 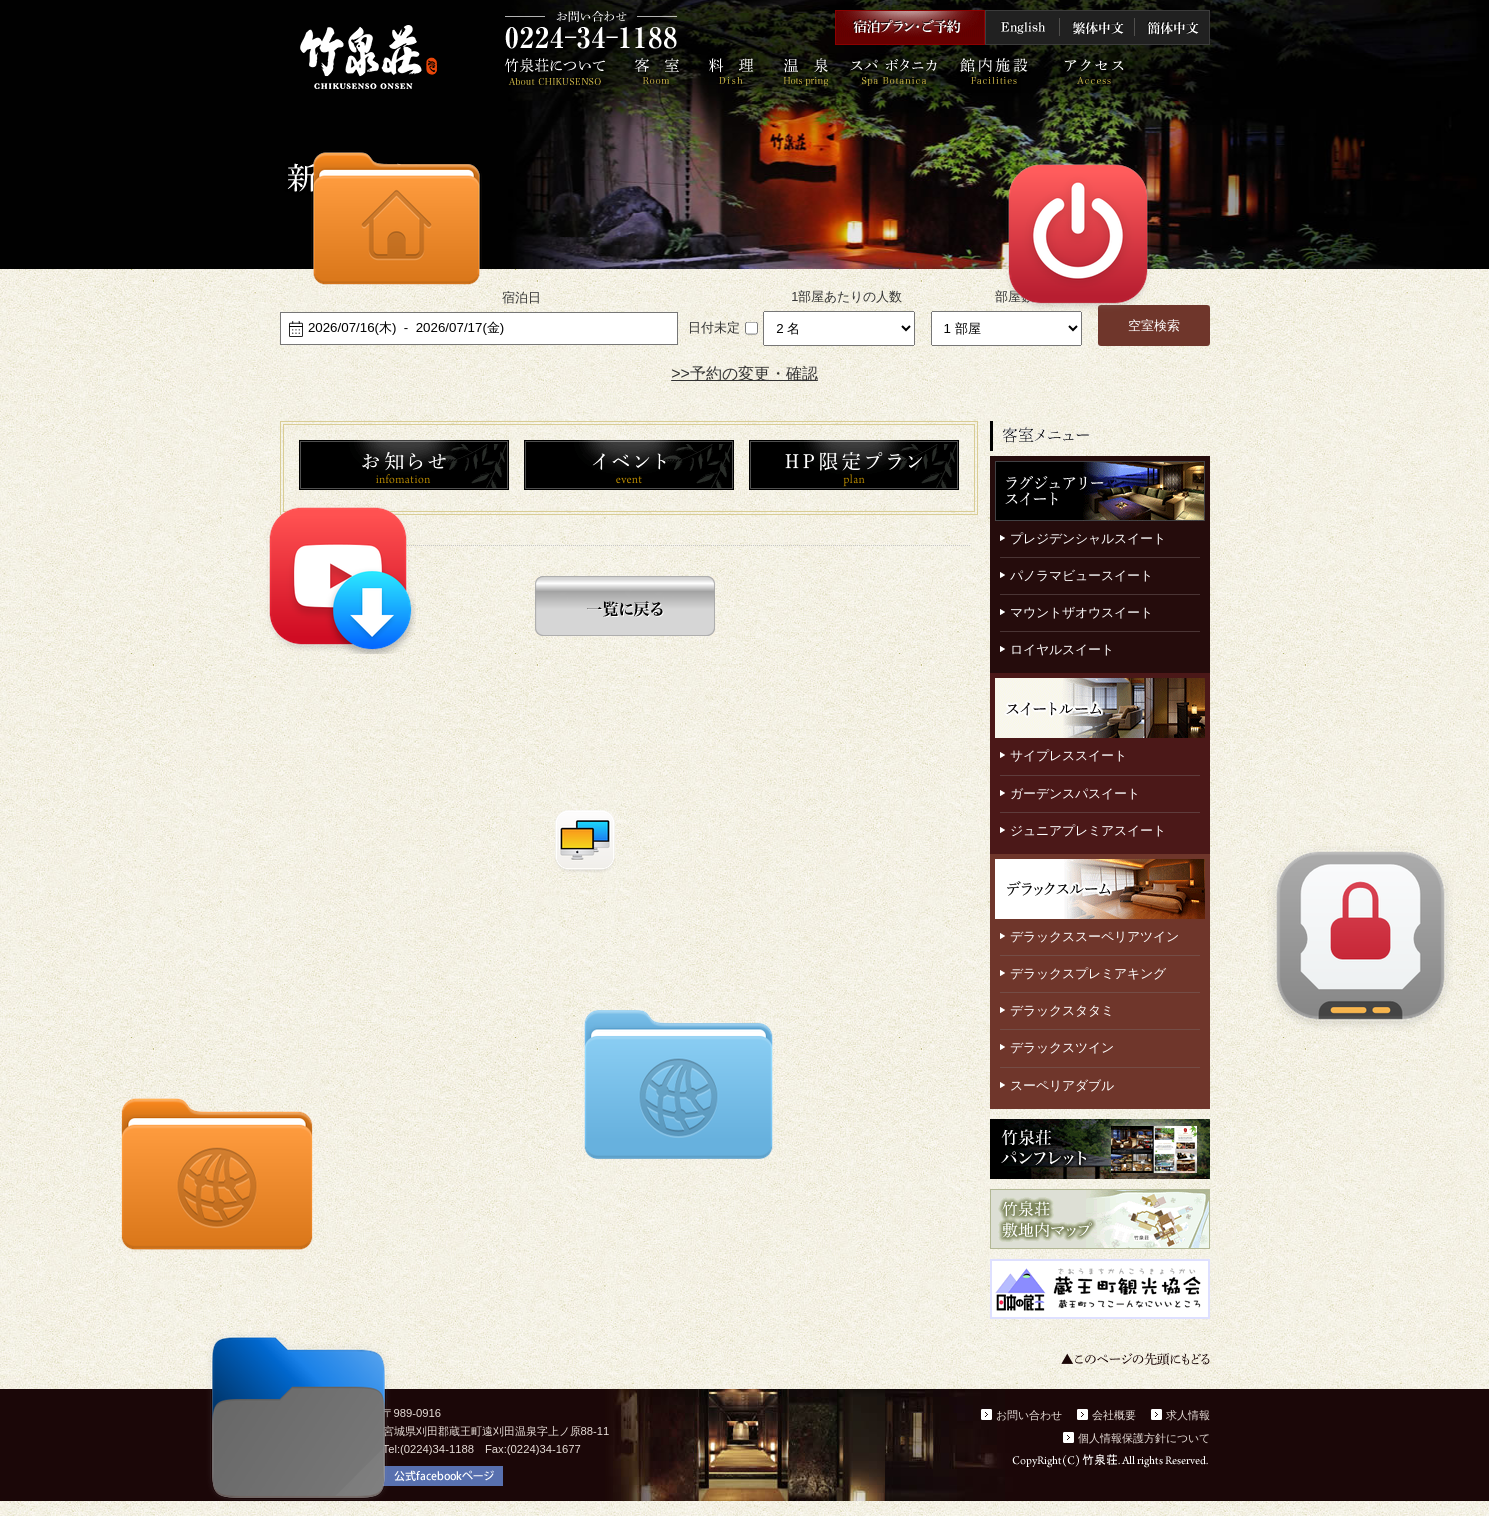 What do you see at coordinates (217, 1174) in the screenshot?
I see `open folder containing html or web files` at bounding box center [217, 1174].